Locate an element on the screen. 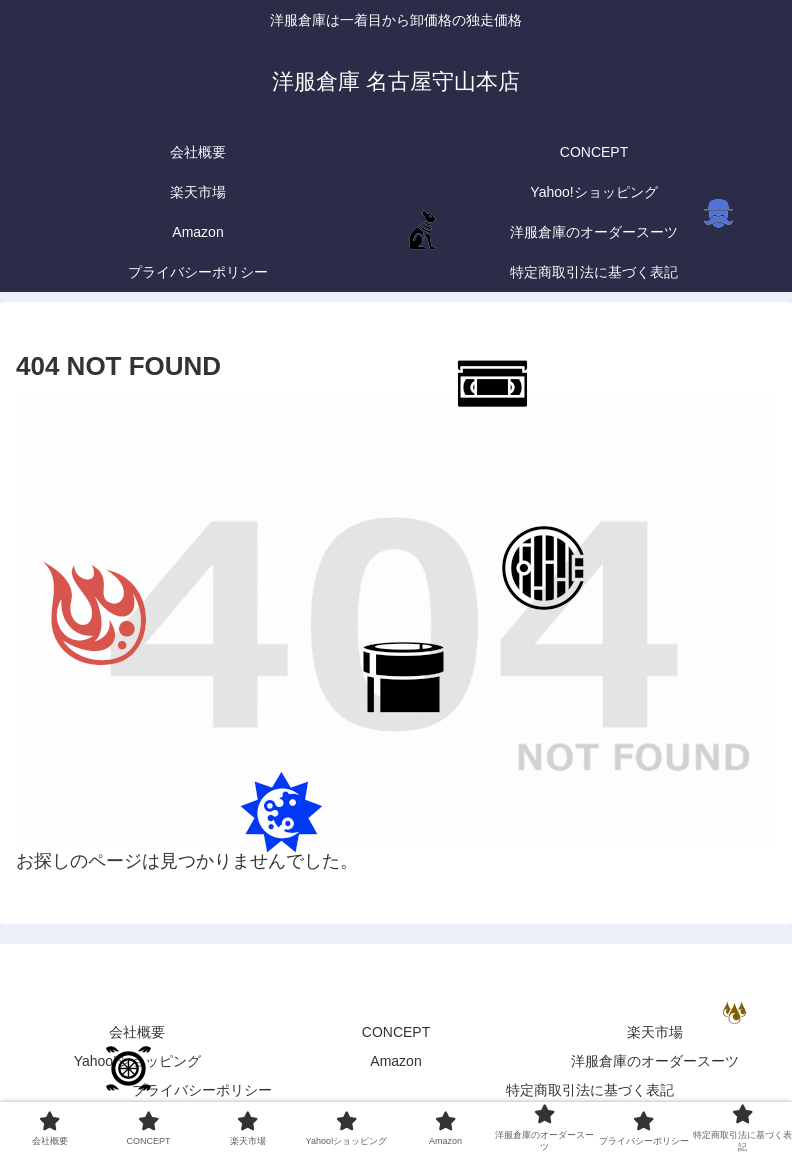 This screenshot has width=792, height=1154. access Egyptian mythology content or games is located at coordinates (422, 229).